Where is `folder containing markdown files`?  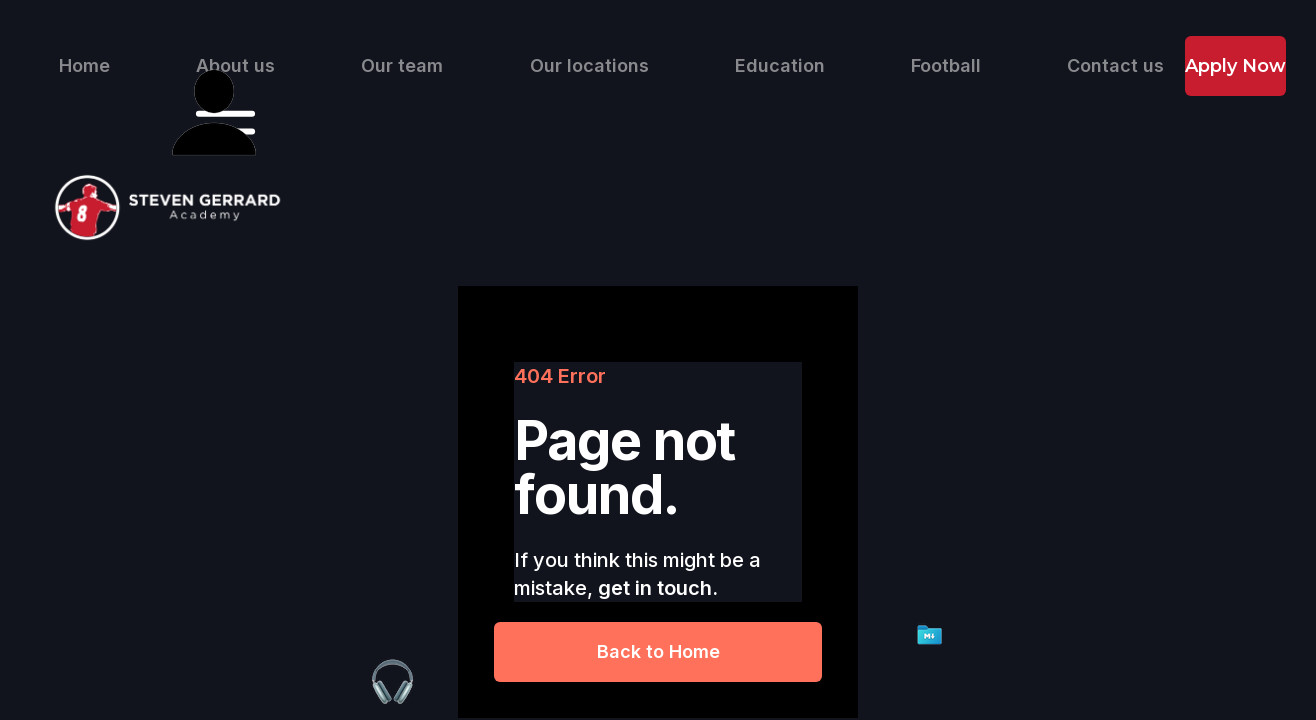
folder containing markdown files is located at coordinates (929, 635).